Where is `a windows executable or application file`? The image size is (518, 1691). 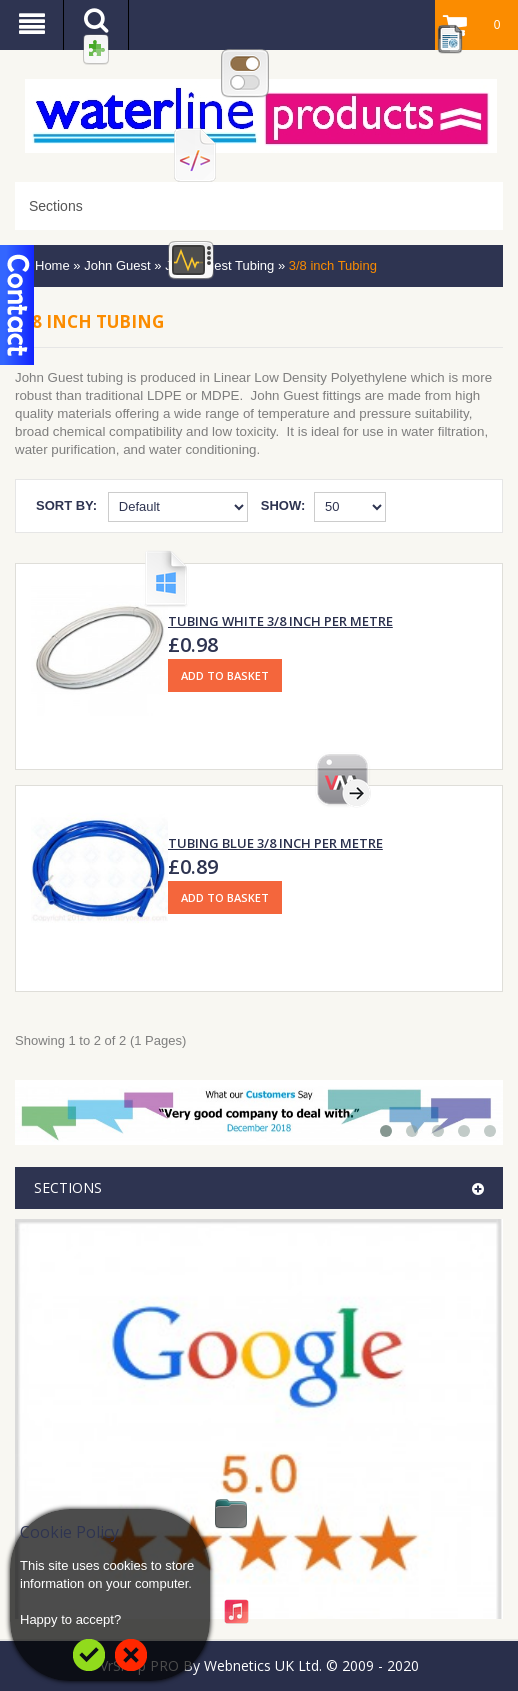
a windows executable or application file is located at coordinates (166, 579).